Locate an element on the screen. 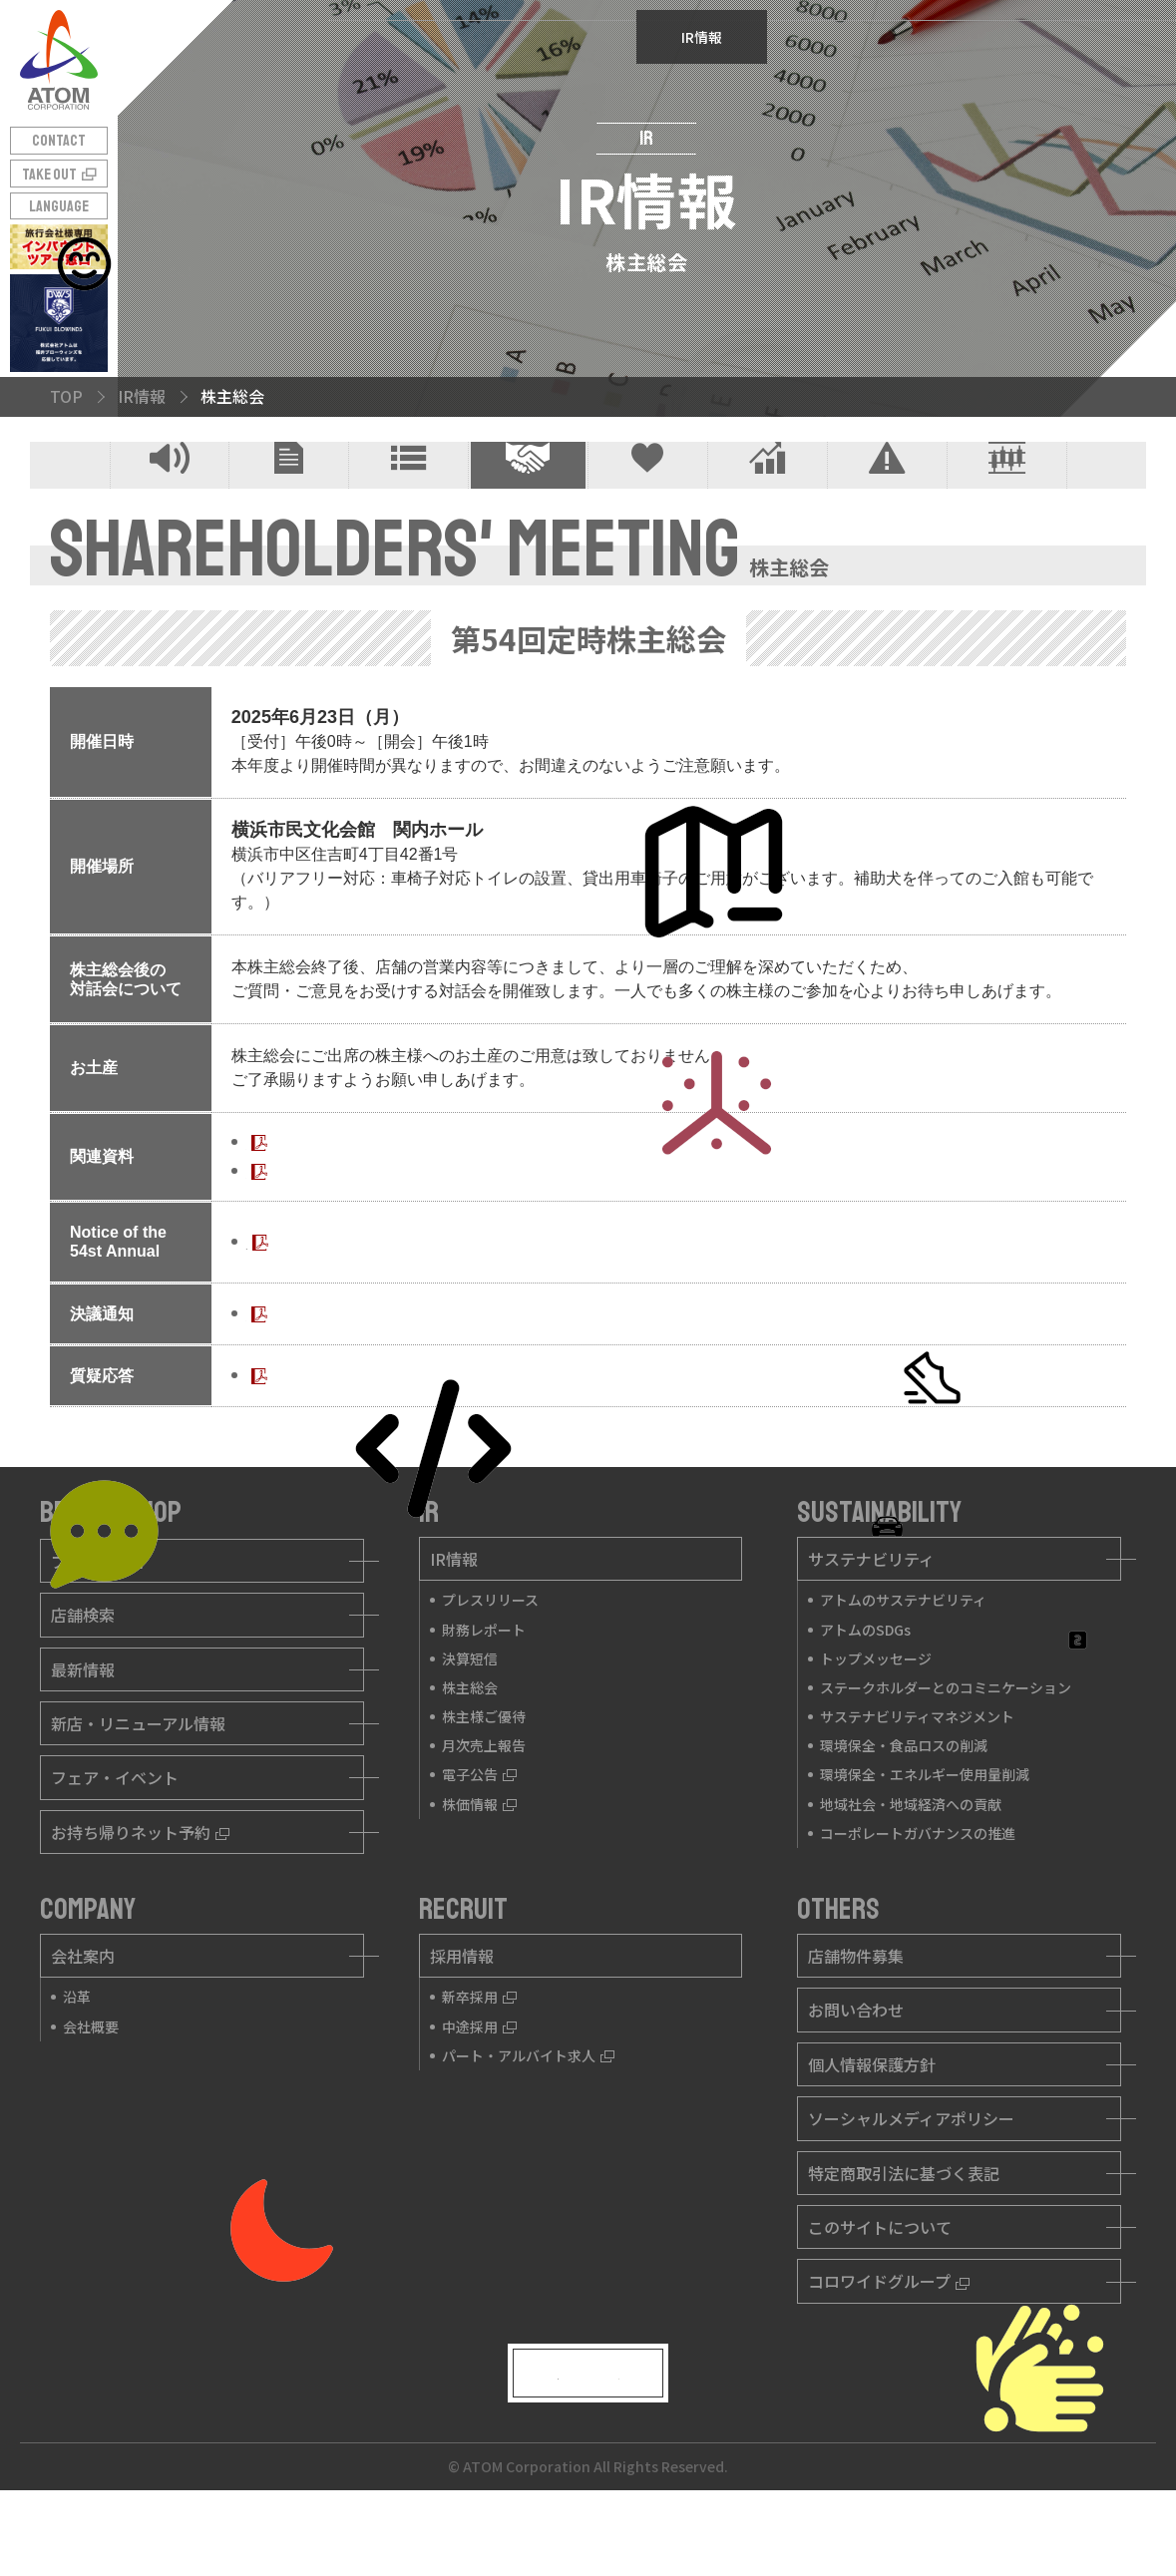 The image size is (1176, 2576). start a running or fitness activity is located at coordinates (931, 1380).